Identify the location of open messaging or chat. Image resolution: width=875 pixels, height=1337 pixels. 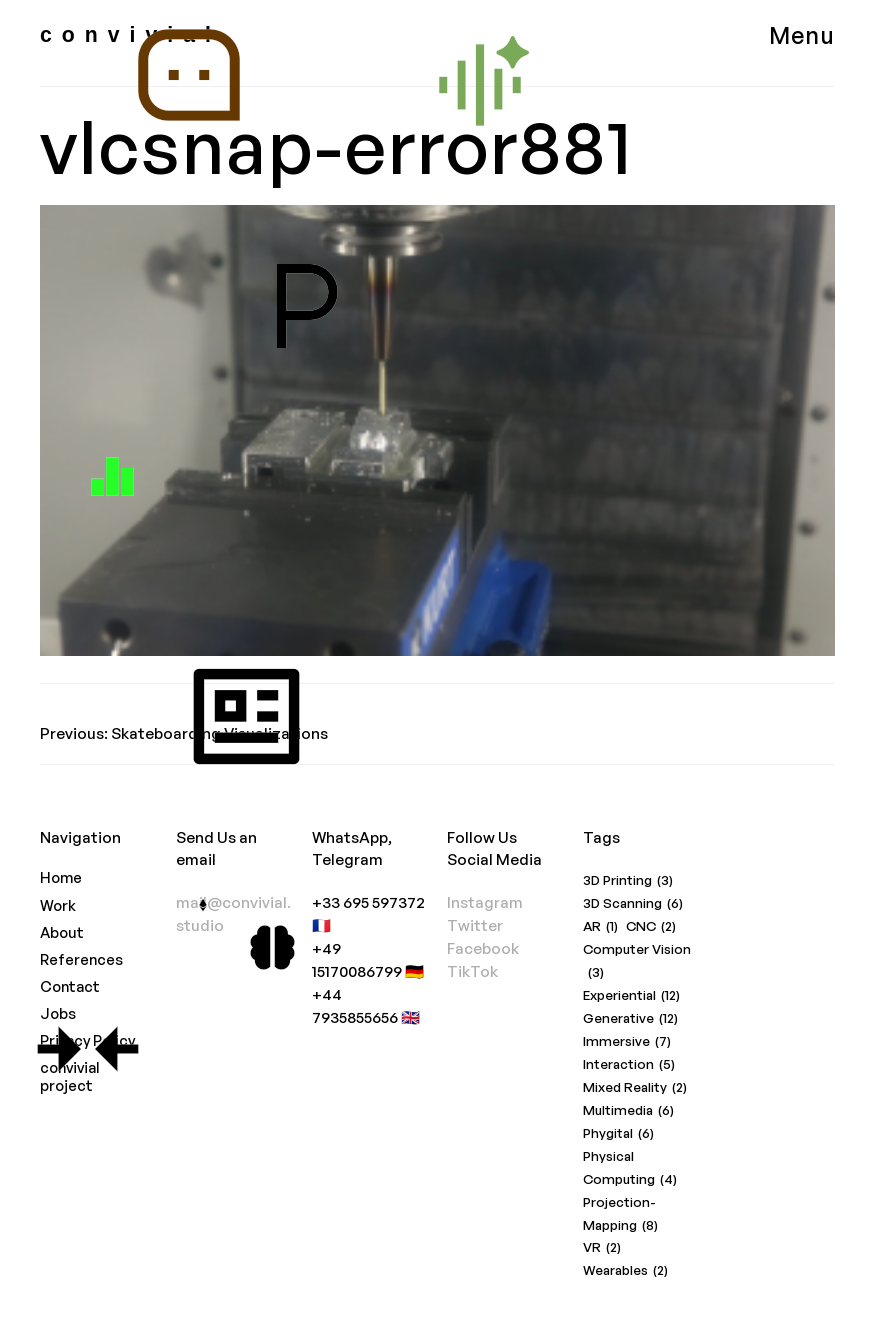
(189, 75).